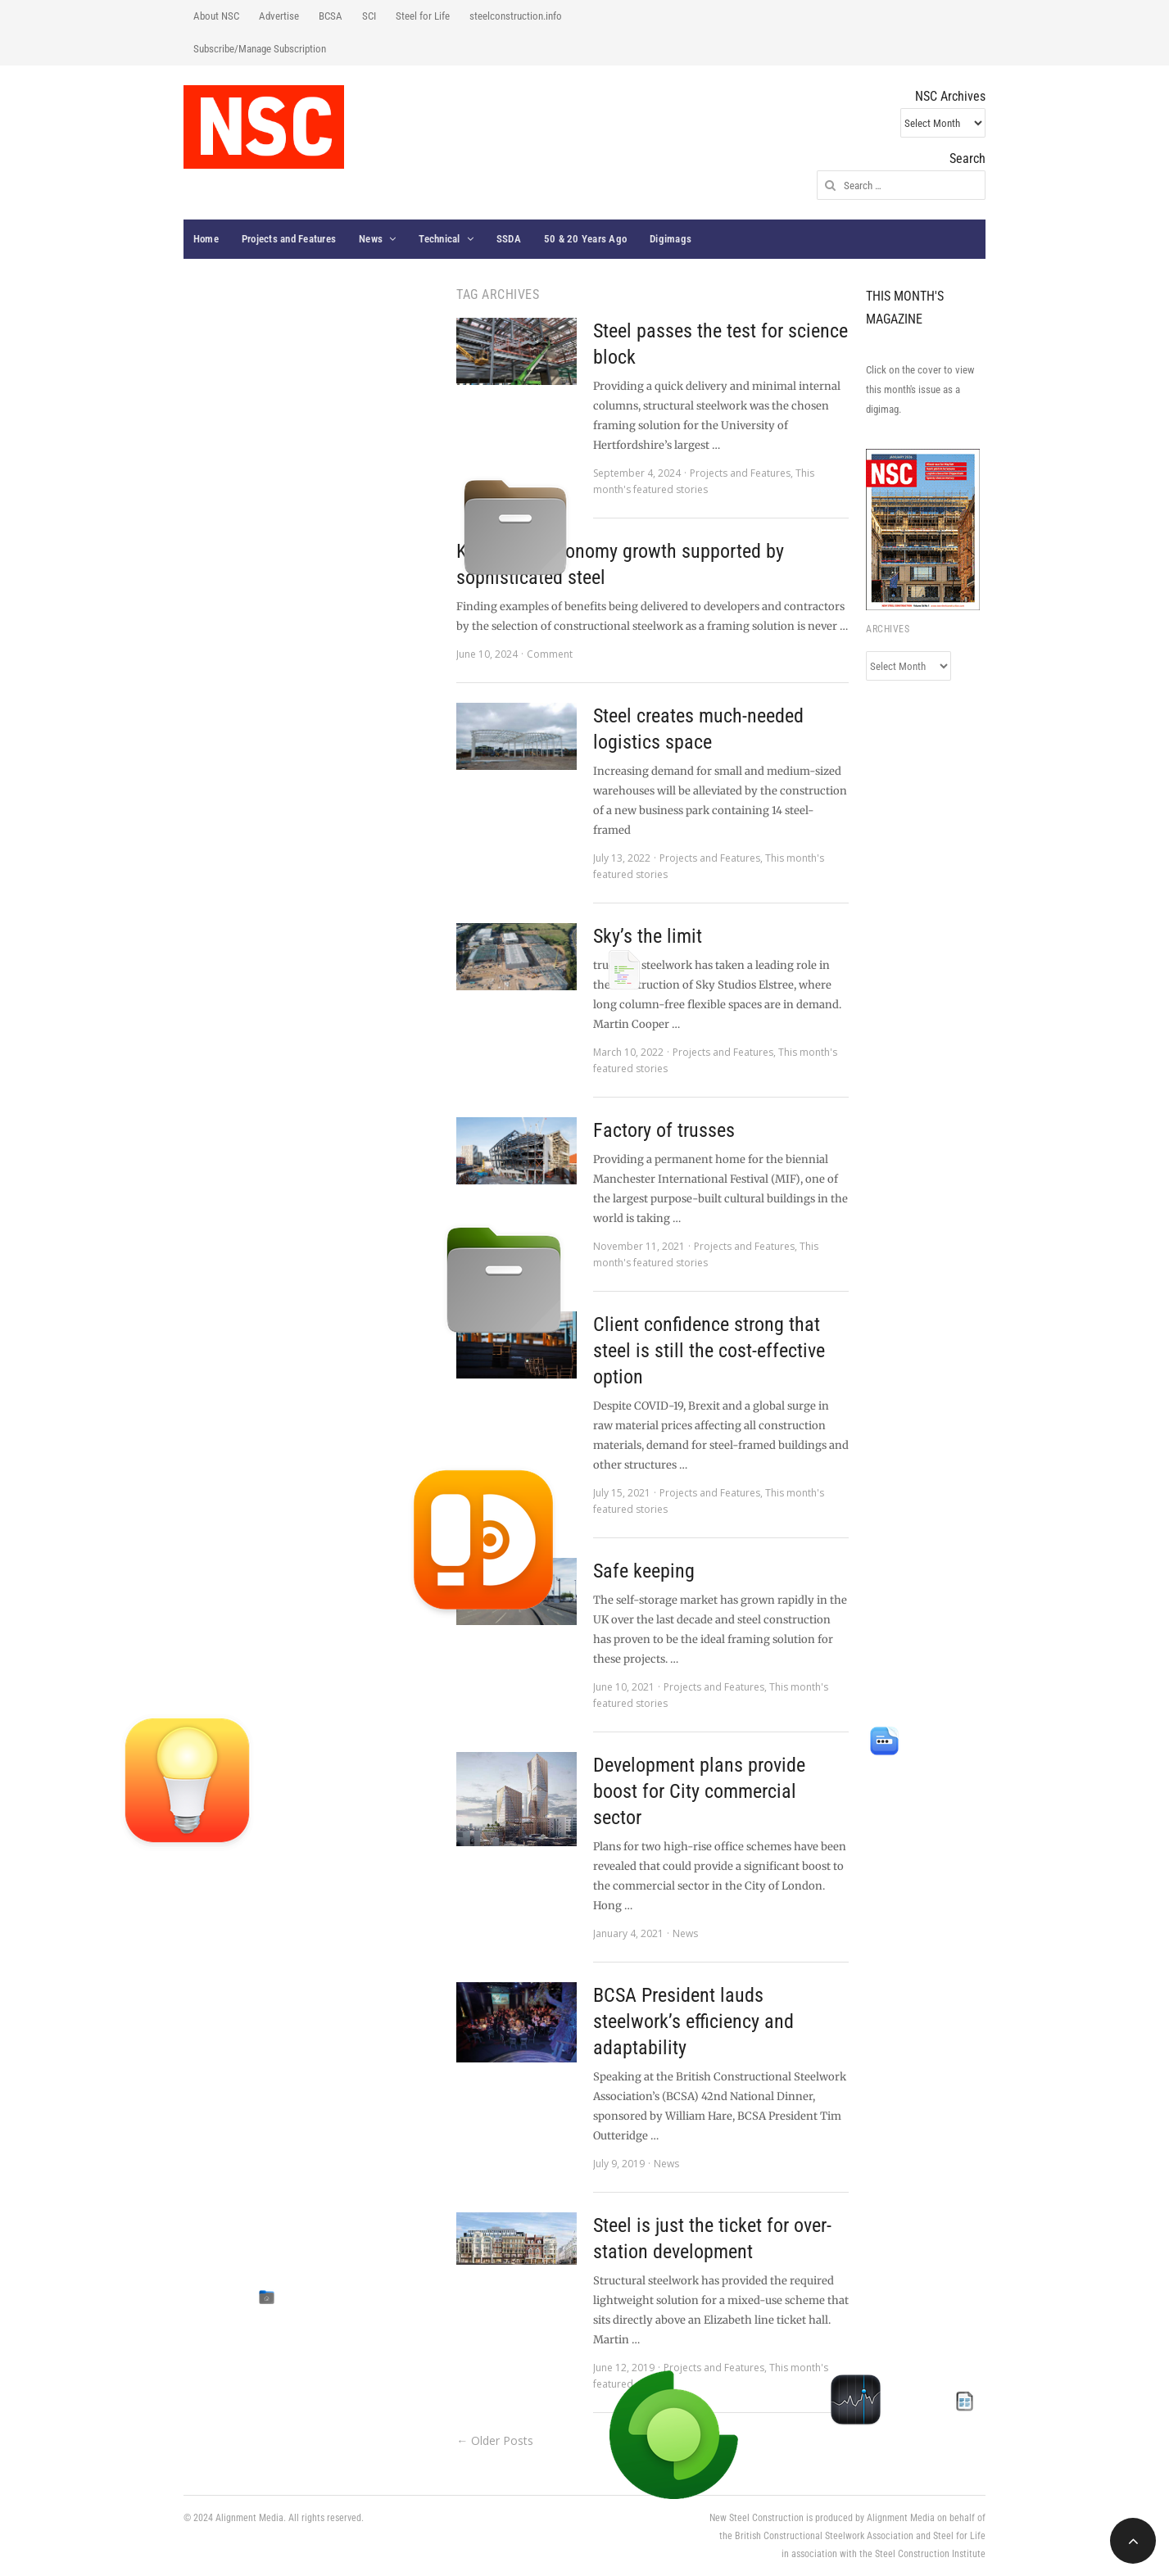 The height and width of the screenshot is (2576, 1169). I want to click on libreoffice master document file type, so click(964, 2401).